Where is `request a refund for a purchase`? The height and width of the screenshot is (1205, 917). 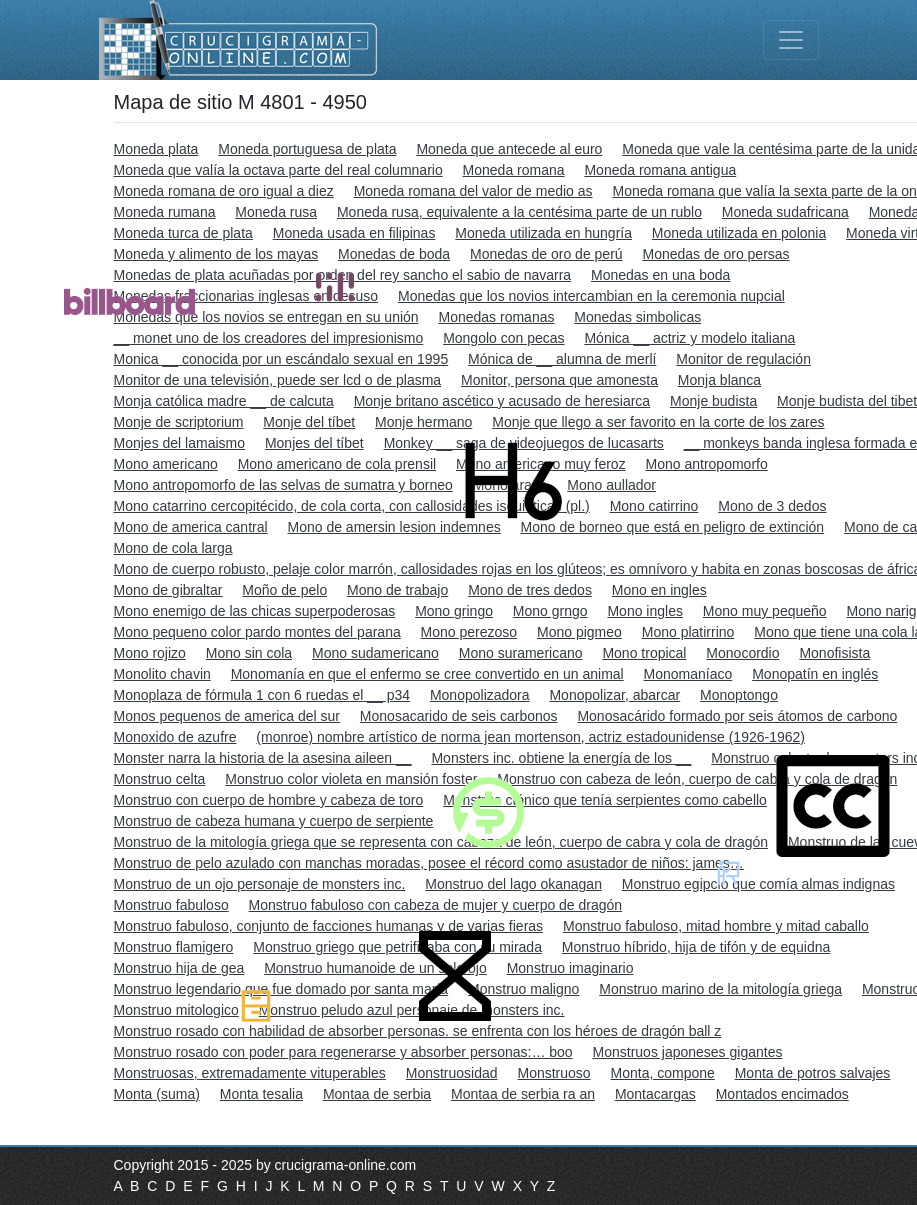 request a refund for a purchase is located at coordinates (488, 812).